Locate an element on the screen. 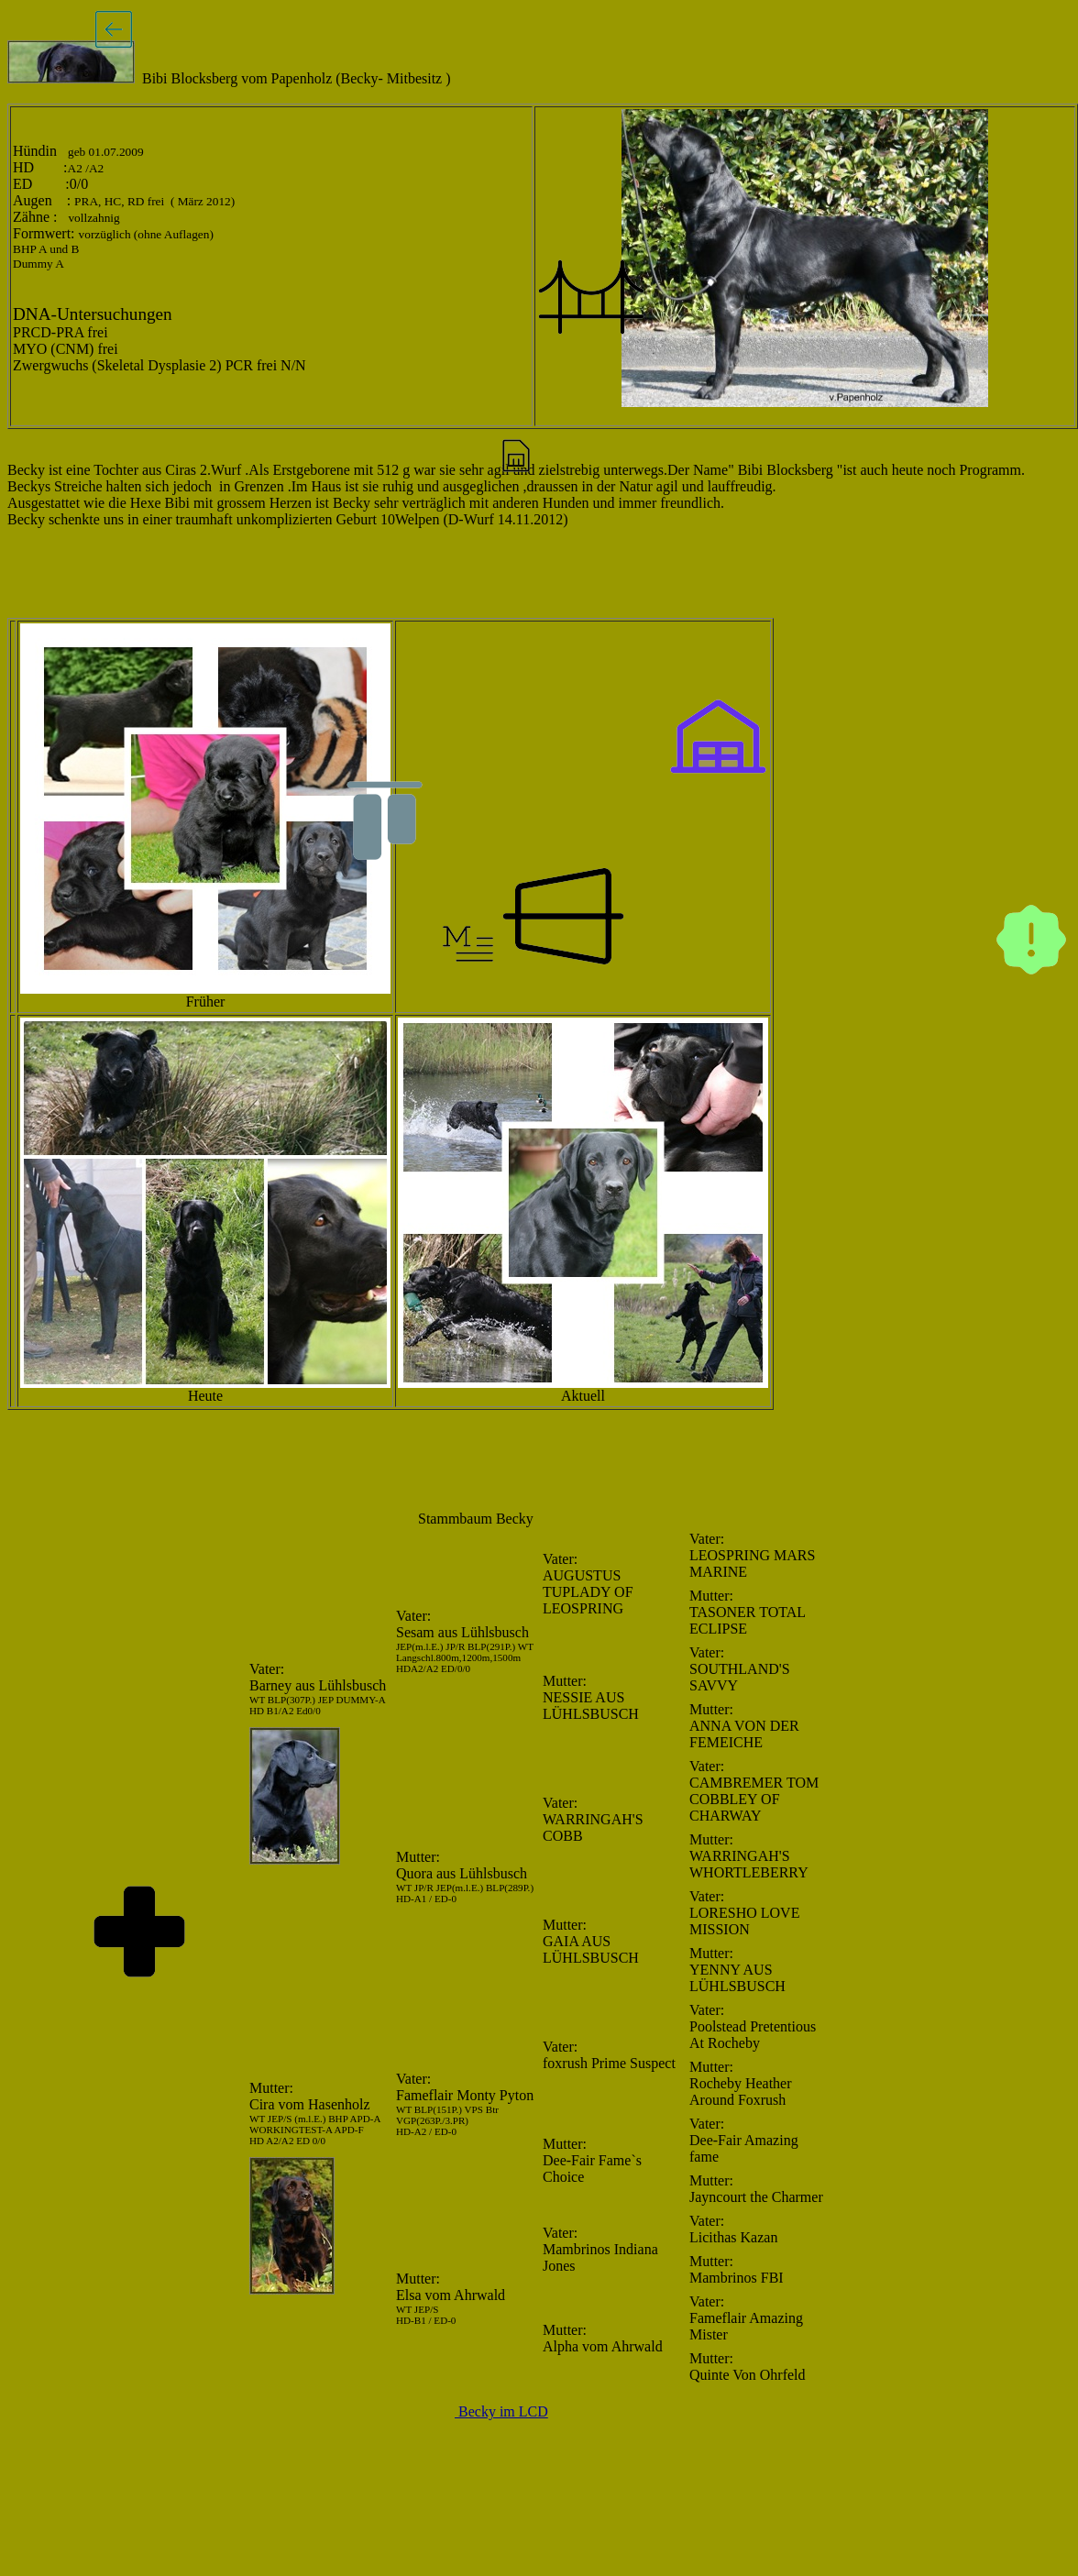  access garage or parking settings is located at coordinates (718, 741).